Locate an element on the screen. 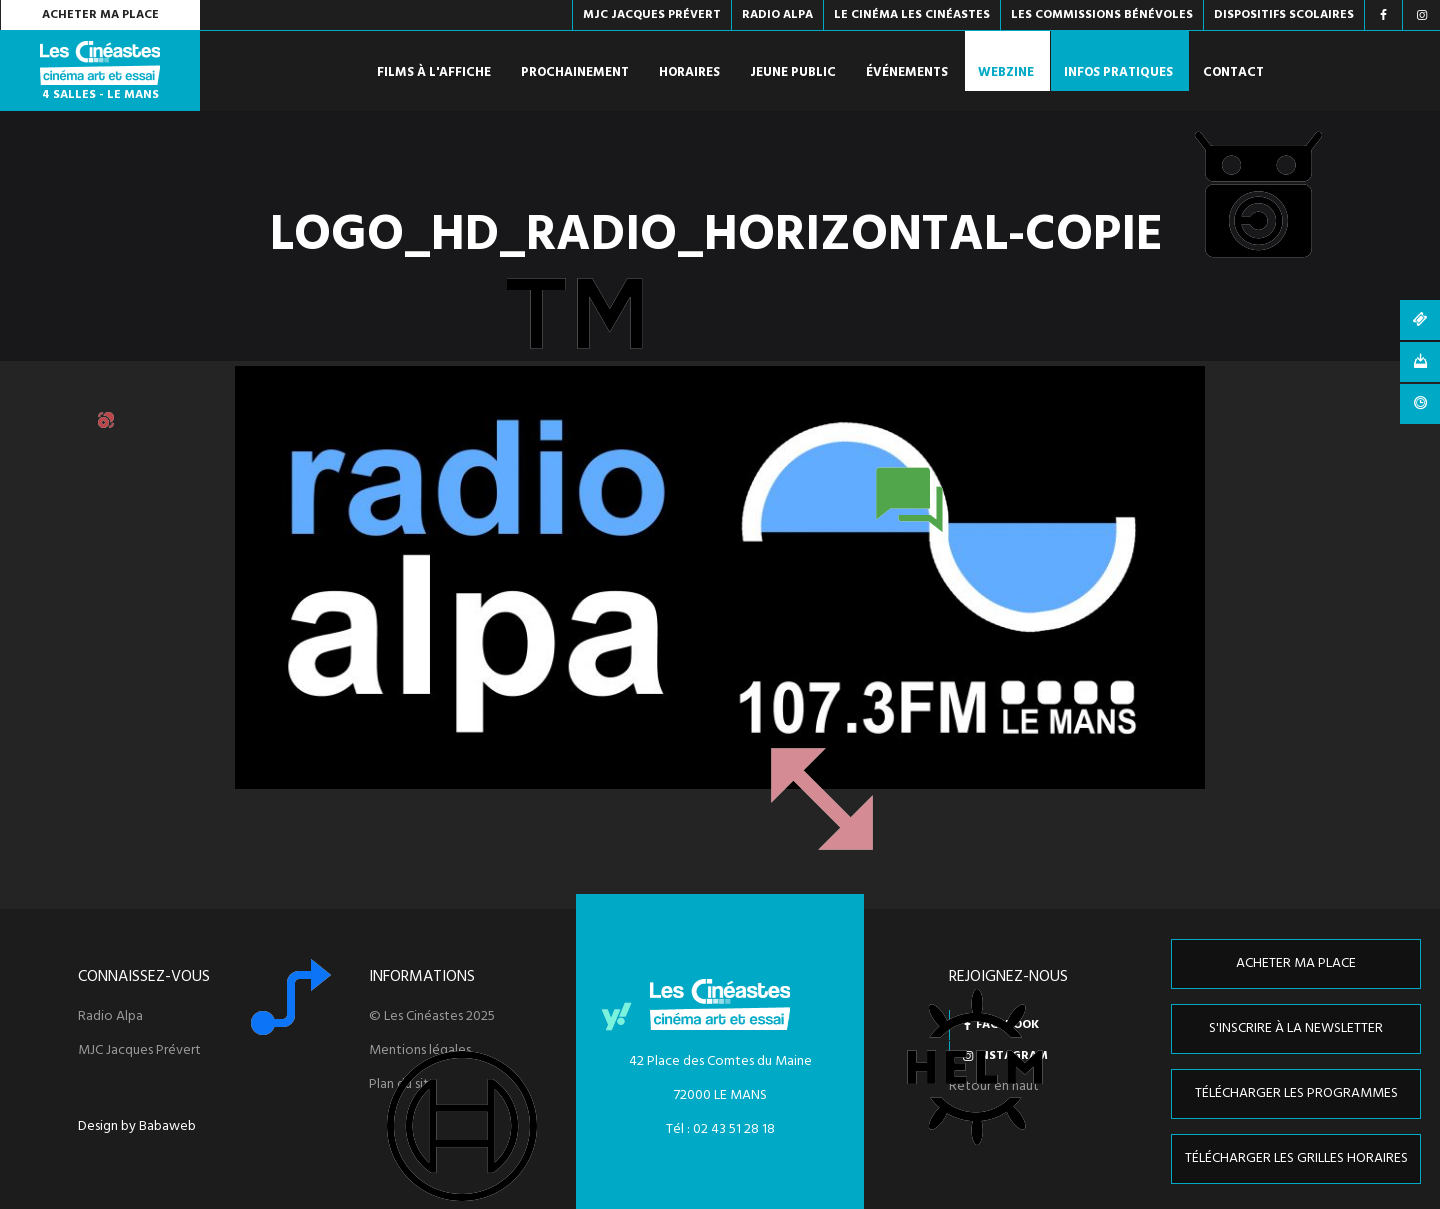 This screenshot has height=1209, width=1440. open the F-Droid app store is located at coordinates (1258, 194).